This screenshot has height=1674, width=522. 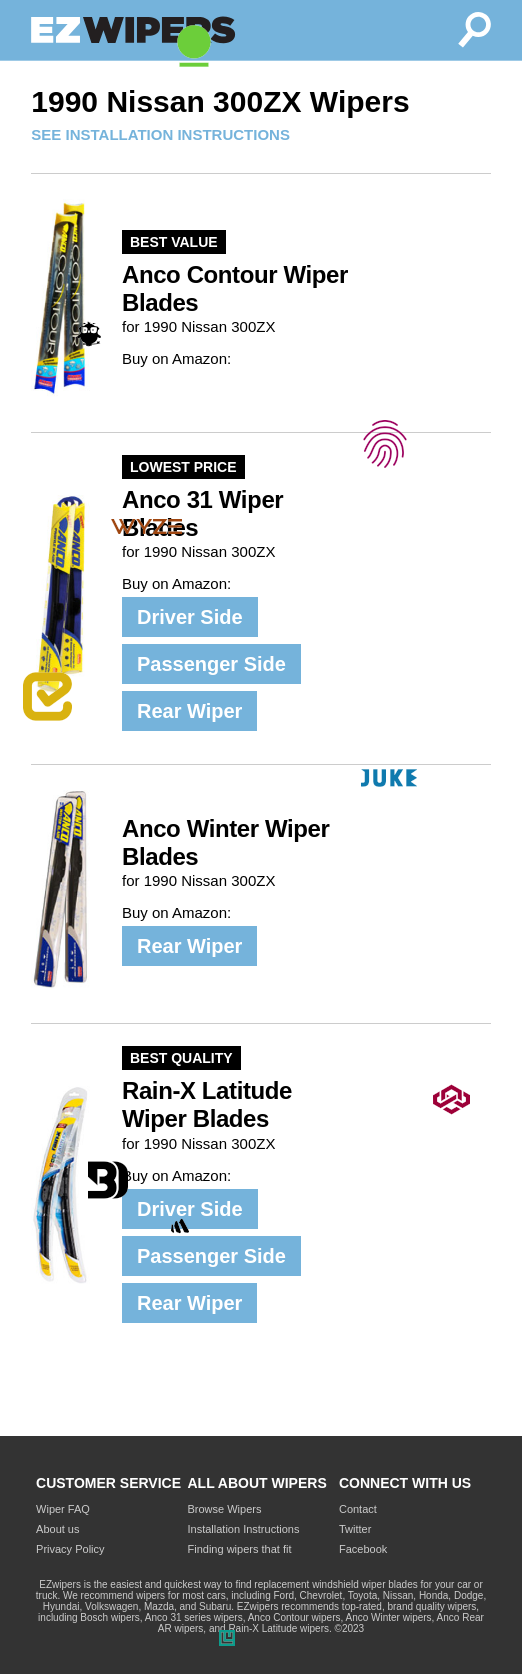 What do you see at coordinates (389, 778) in the screenshot?
I see `juke music streaming service logo` at bounding box center [389, 778].